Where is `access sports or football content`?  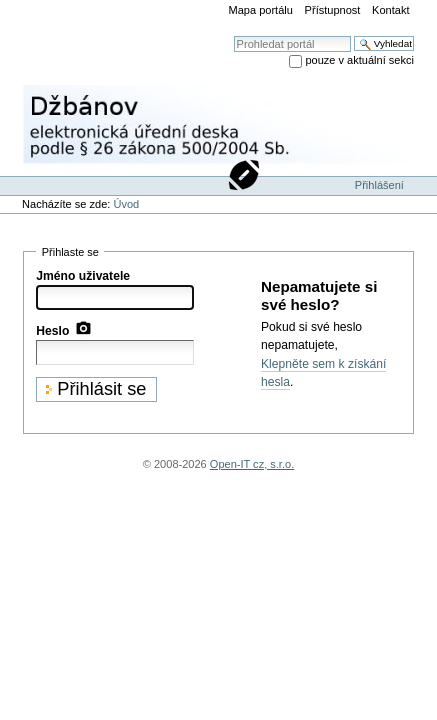 access sports or football content is located at coordinates (244, 175).